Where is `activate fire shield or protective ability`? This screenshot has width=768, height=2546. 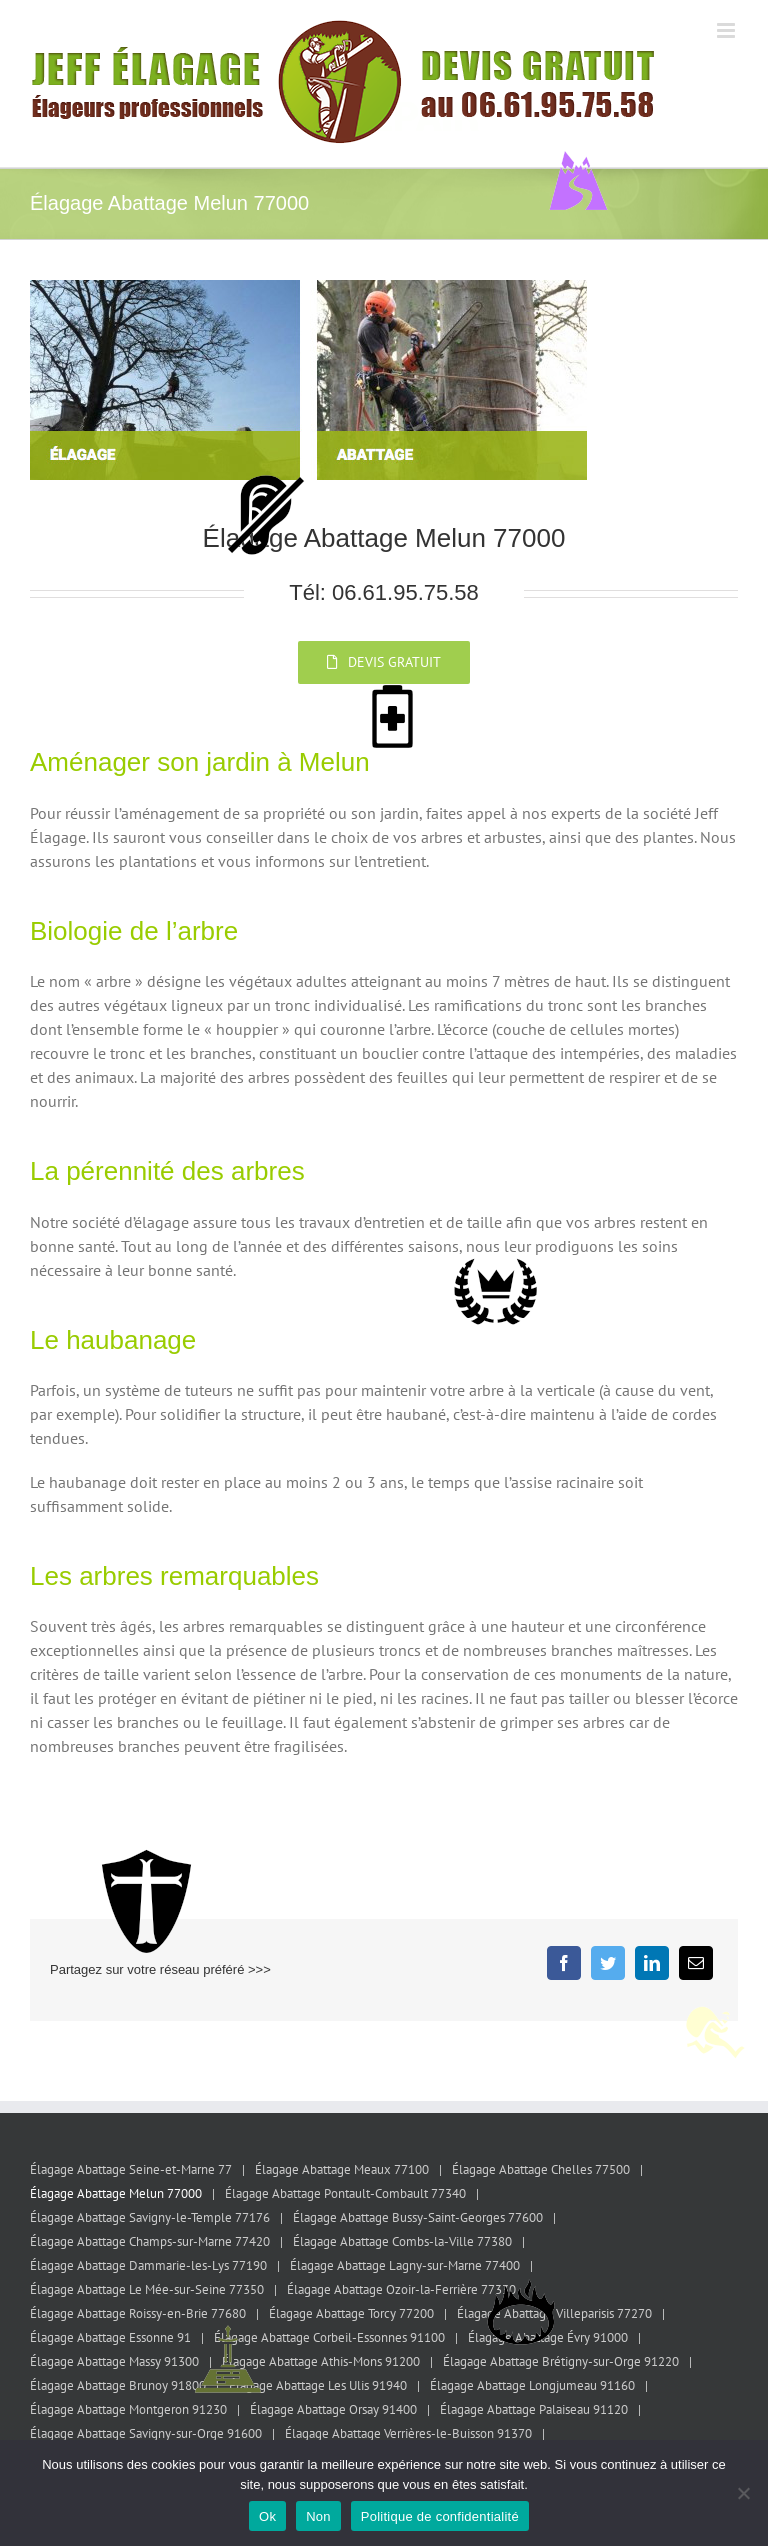
activate fire shield or protective ability is located at coordinates (521, 2313).